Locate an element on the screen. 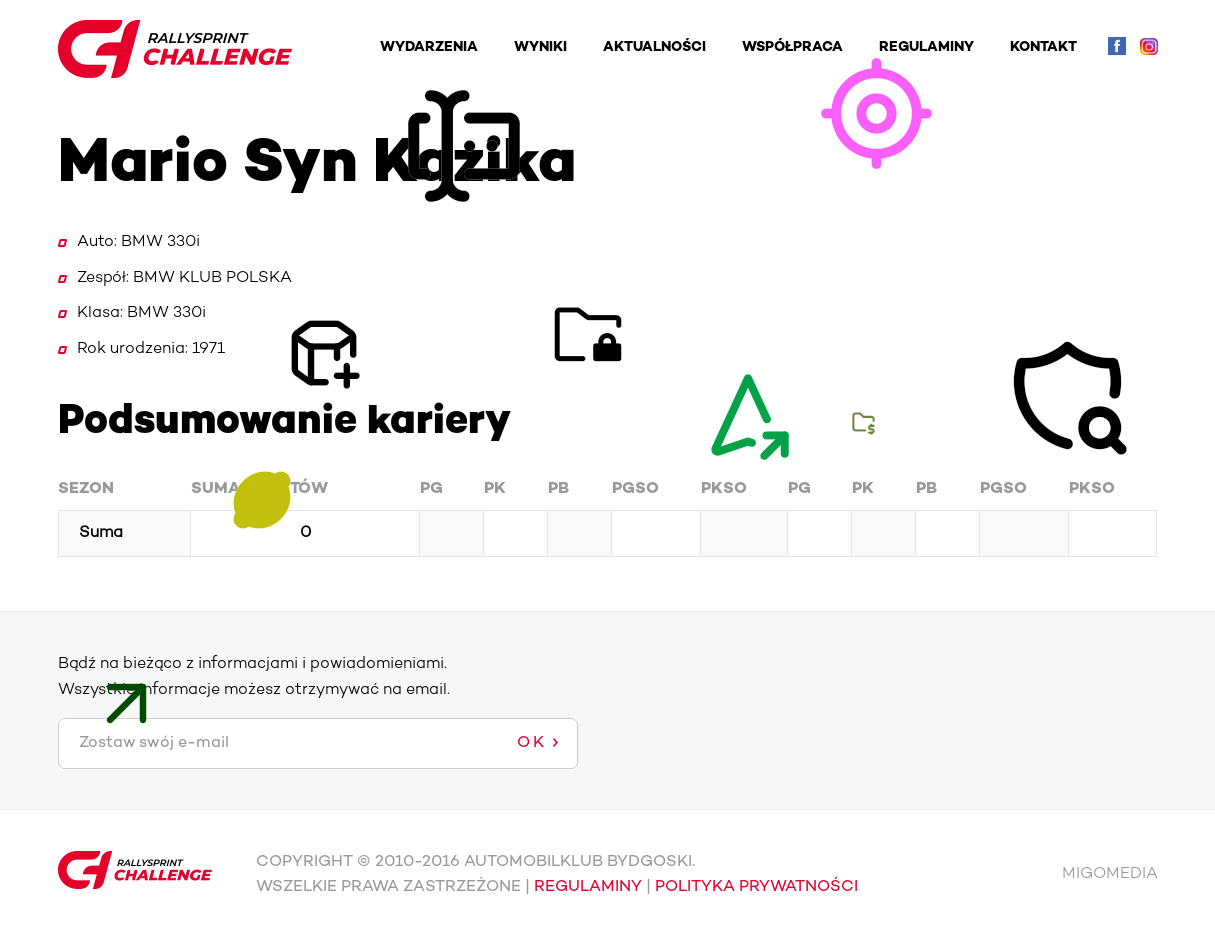  open link in new tab or window is located at coordinates (126, 703).